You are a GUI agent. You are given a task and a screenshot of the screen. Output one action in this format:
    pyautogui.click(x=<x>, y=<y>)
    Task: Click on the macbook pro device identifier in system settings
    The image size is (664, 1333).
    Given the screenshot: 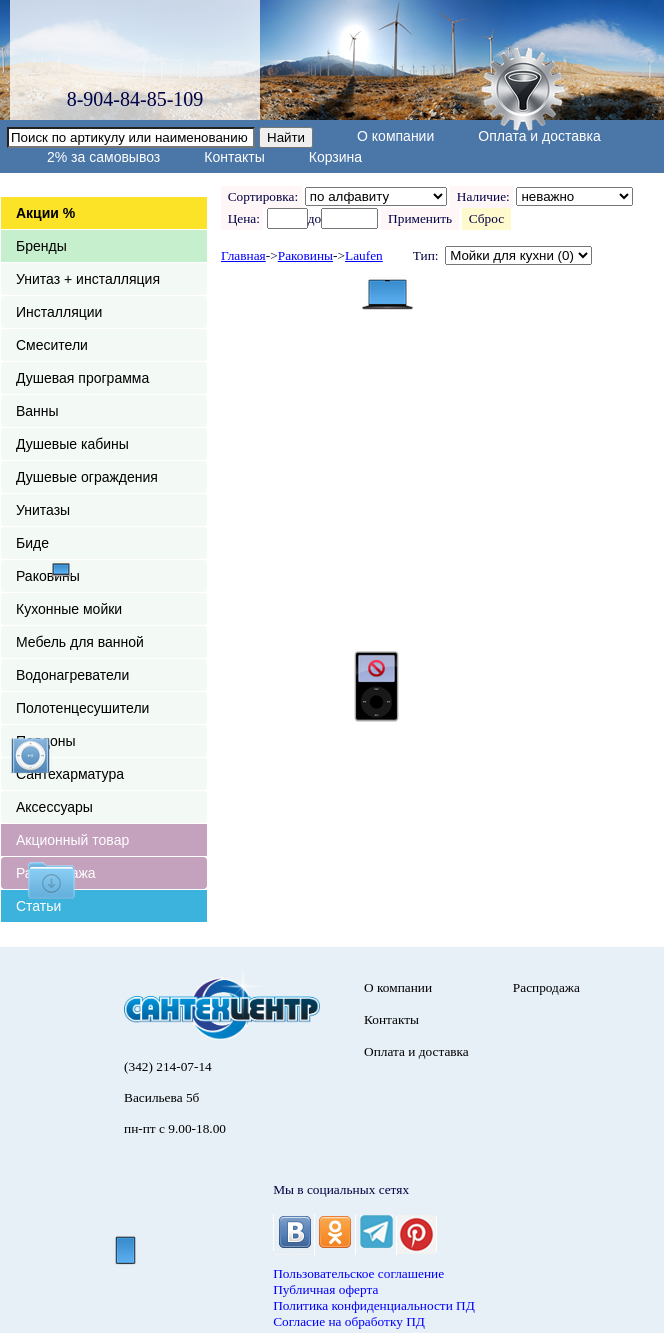 What is the action you would take?
    pyautogui.click(x=61, y=569)
    